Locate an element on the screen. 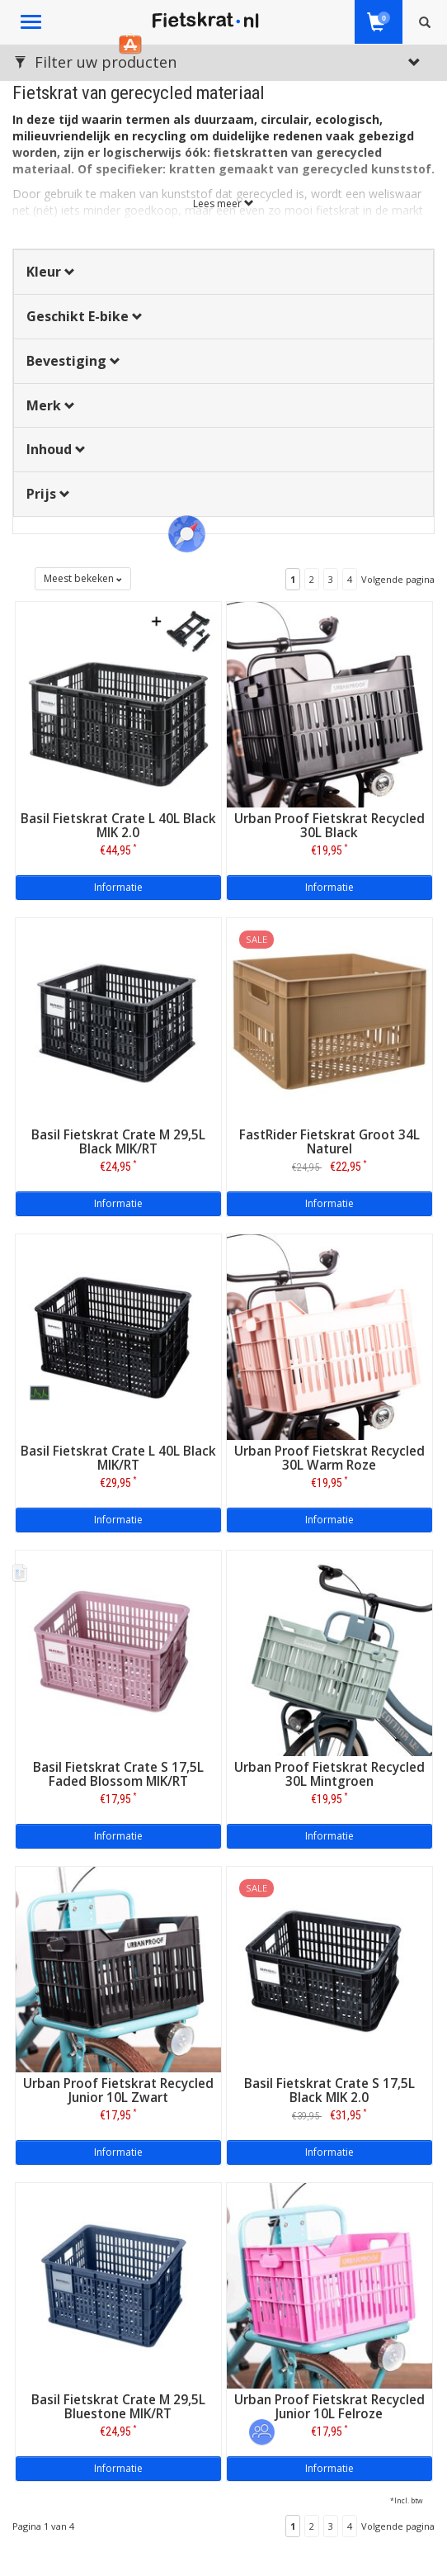 The image size is (447, 2576). open the Ubuntu Software Center is located at coordinates (130, 45).